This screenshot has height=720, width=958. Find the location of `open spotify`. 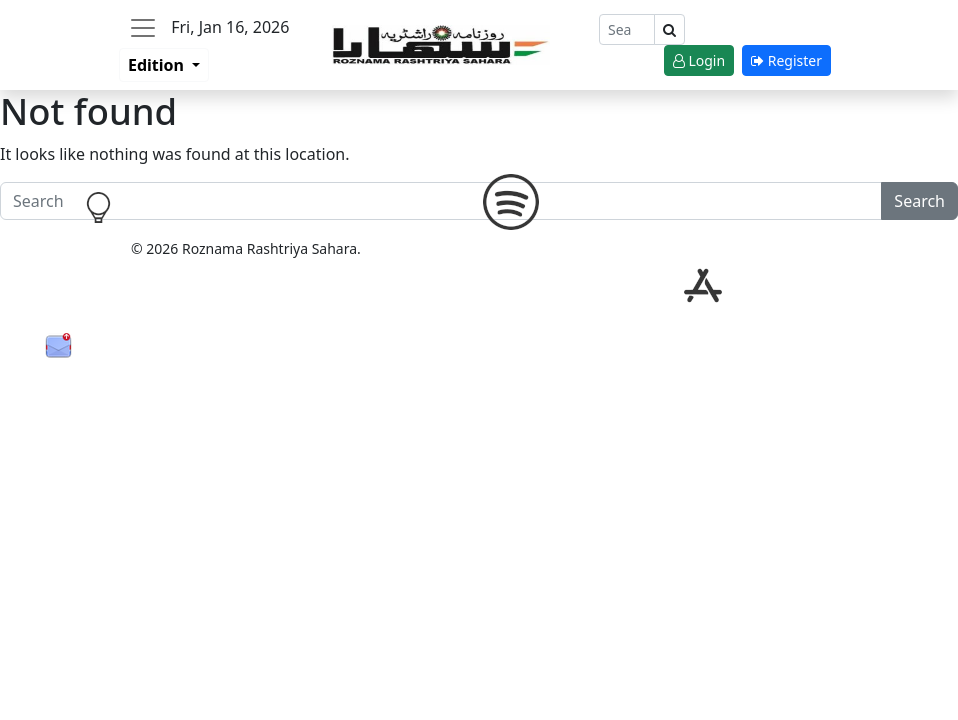

open spotify is located at coordinates (511, 202).